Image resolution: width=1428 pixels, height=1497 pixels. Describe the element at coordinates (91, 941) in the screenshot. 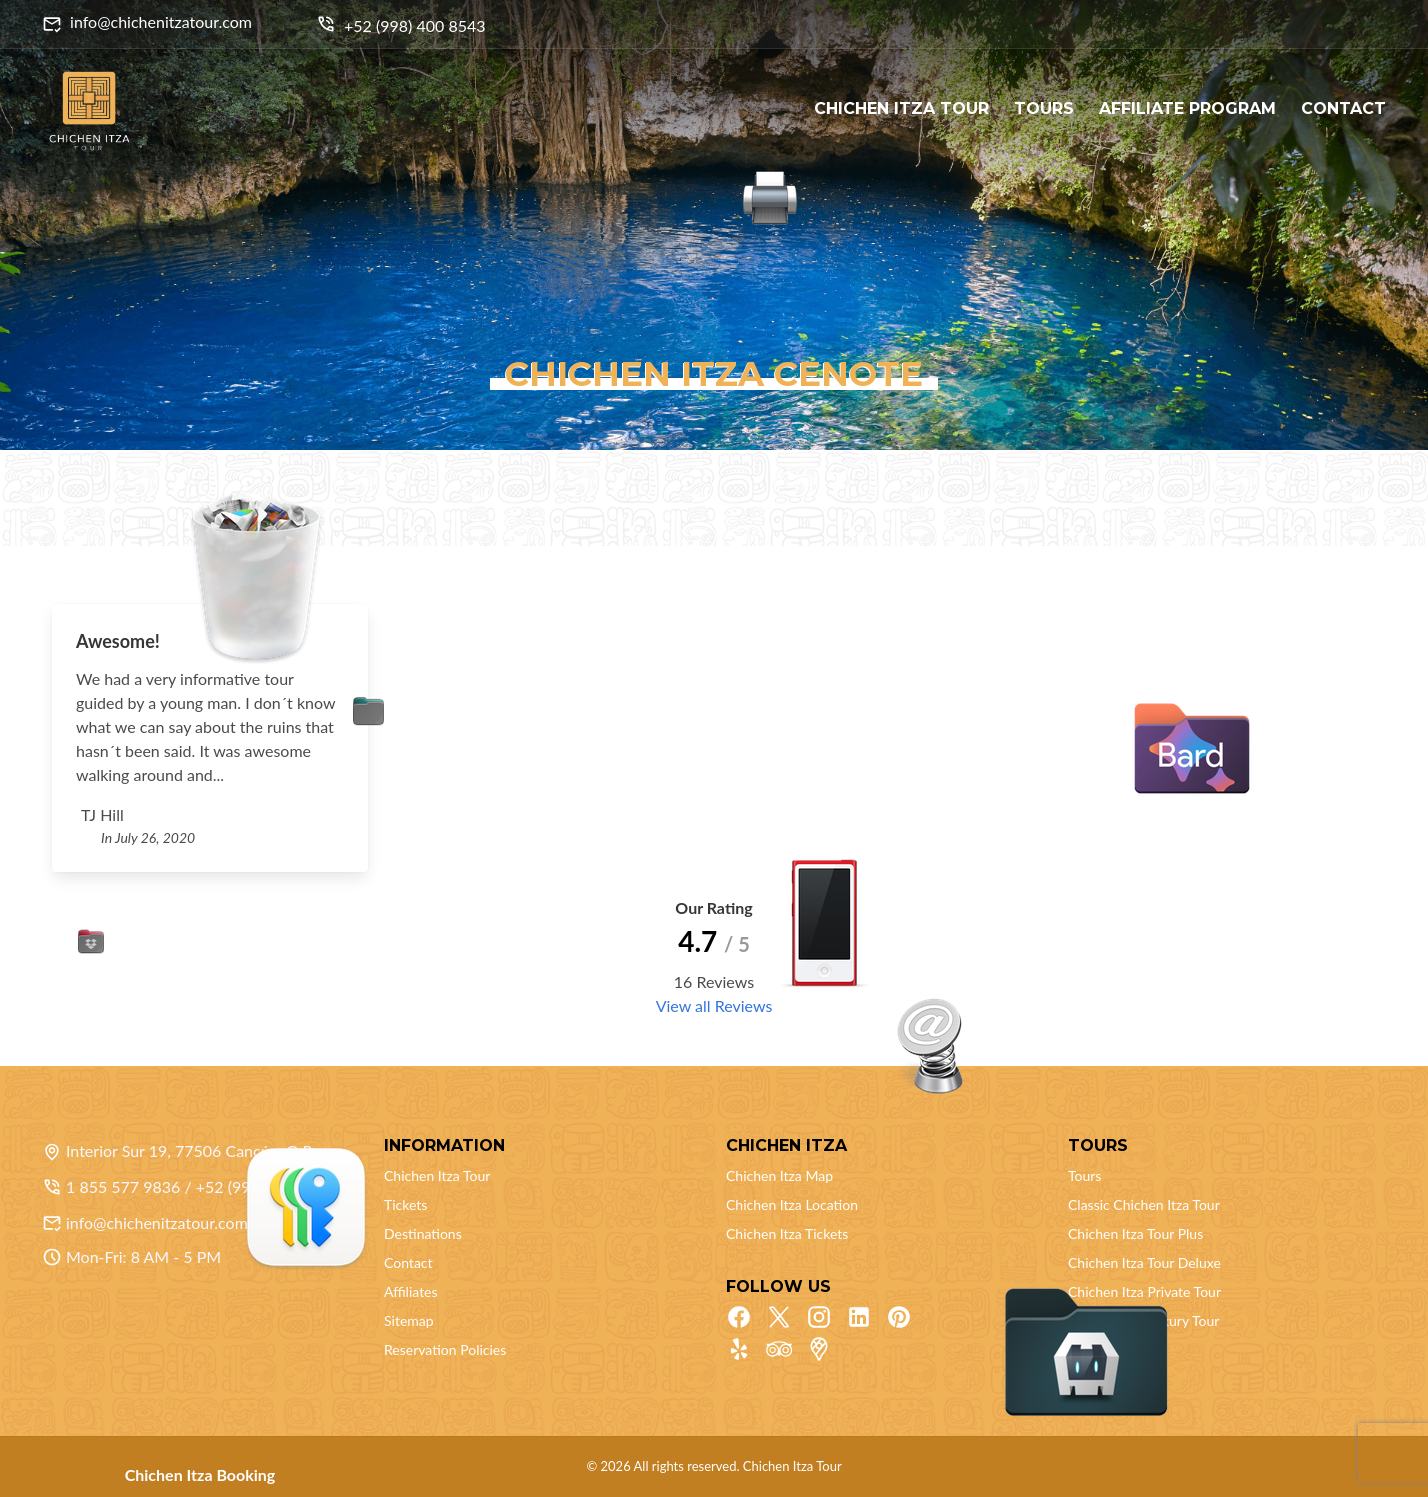

I see `open your dropbox folder` at that location.